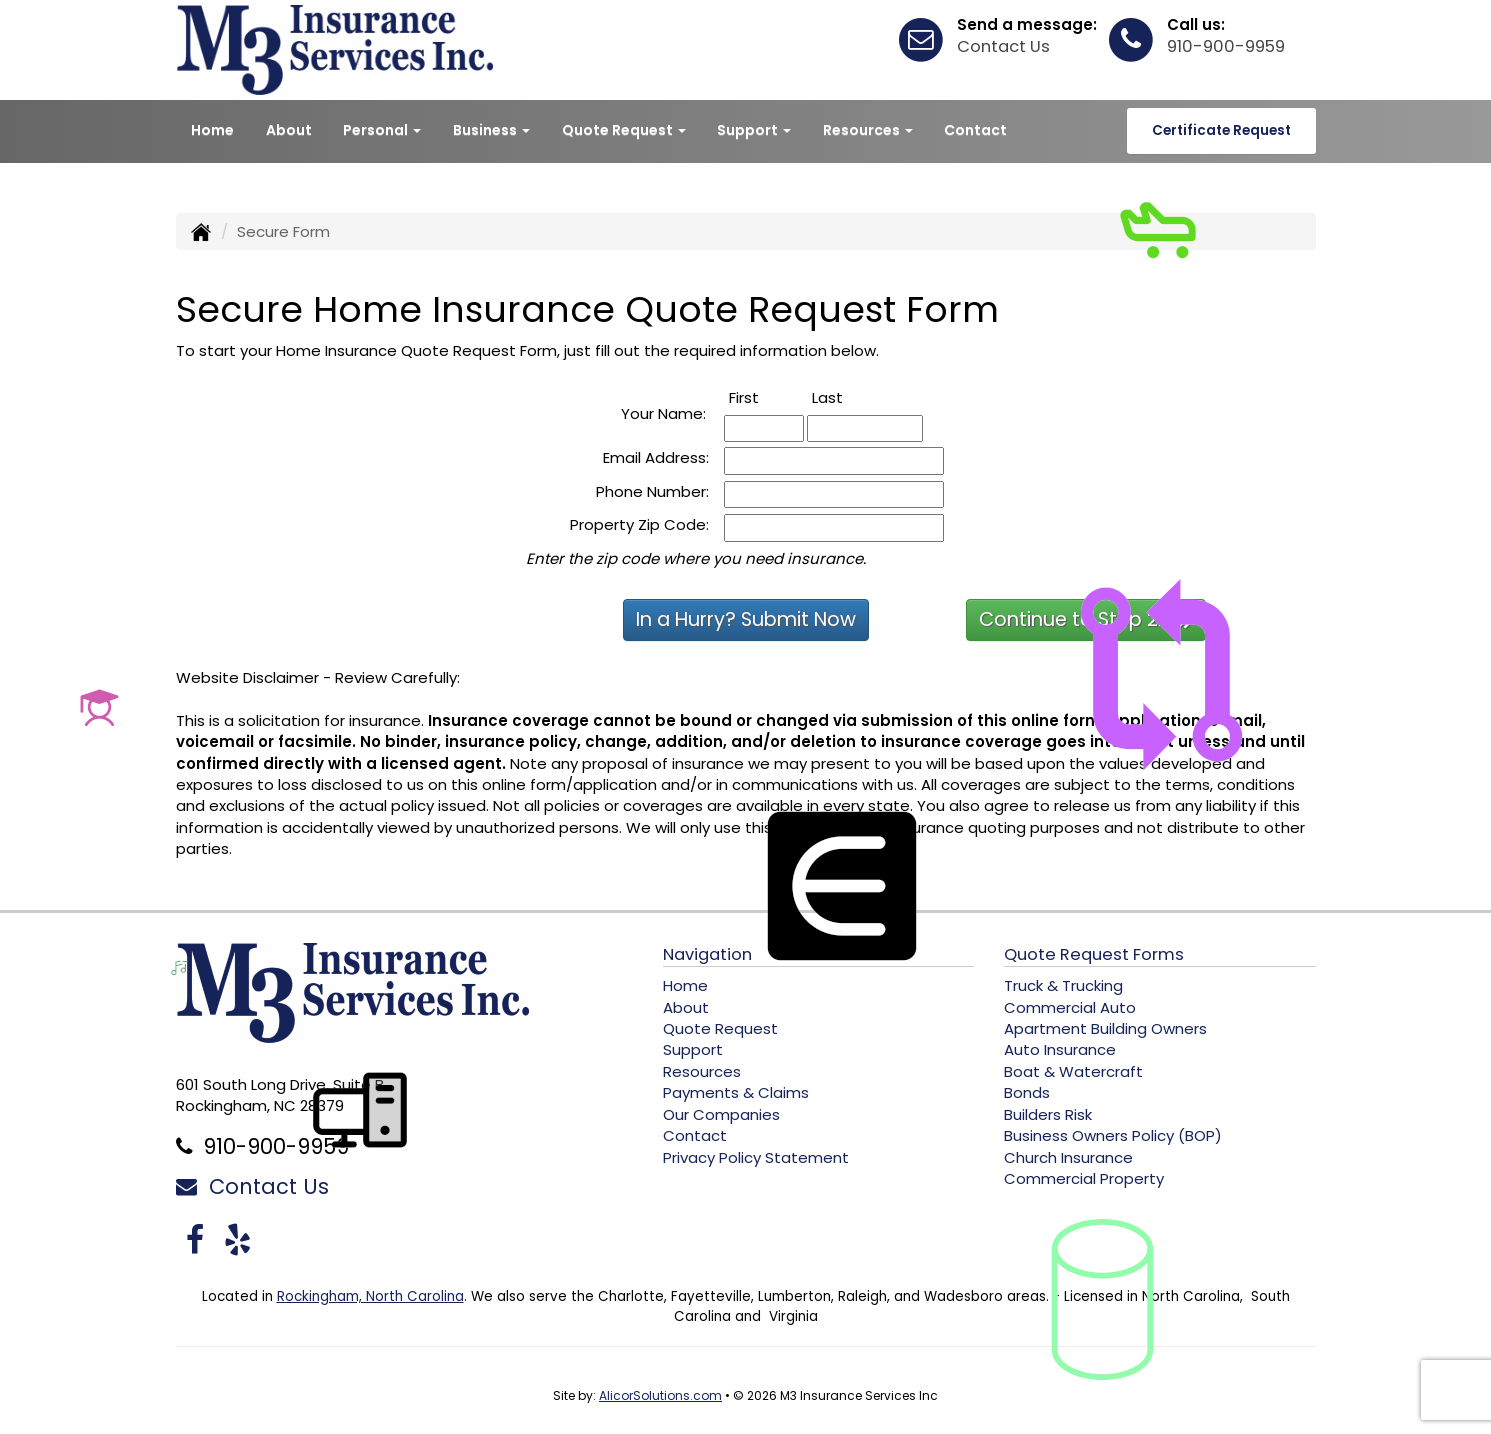 This screenshot has height=1434, width=1491. I want to click on indicates flight is taxiing or on the ground, so click(1158, 229).